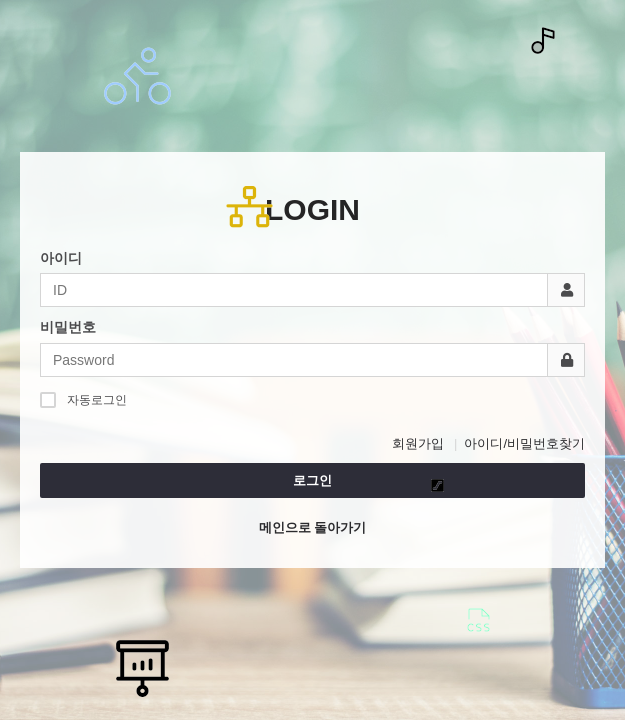  What do you see at coordinates (249, 207) in the screenshot?
I see `view network connections` at bounding box center [249, 207].